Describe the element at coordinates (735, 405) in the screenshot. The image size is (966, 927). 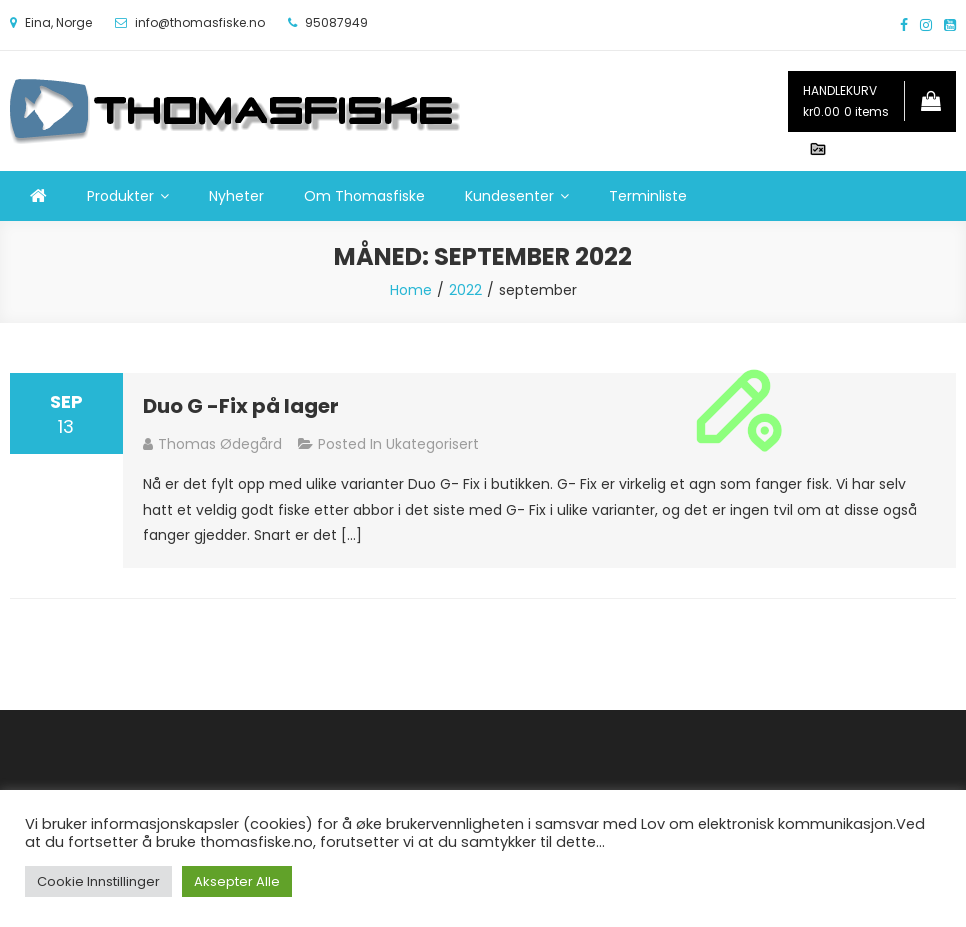
I see `pin or save an edited note` at that location.